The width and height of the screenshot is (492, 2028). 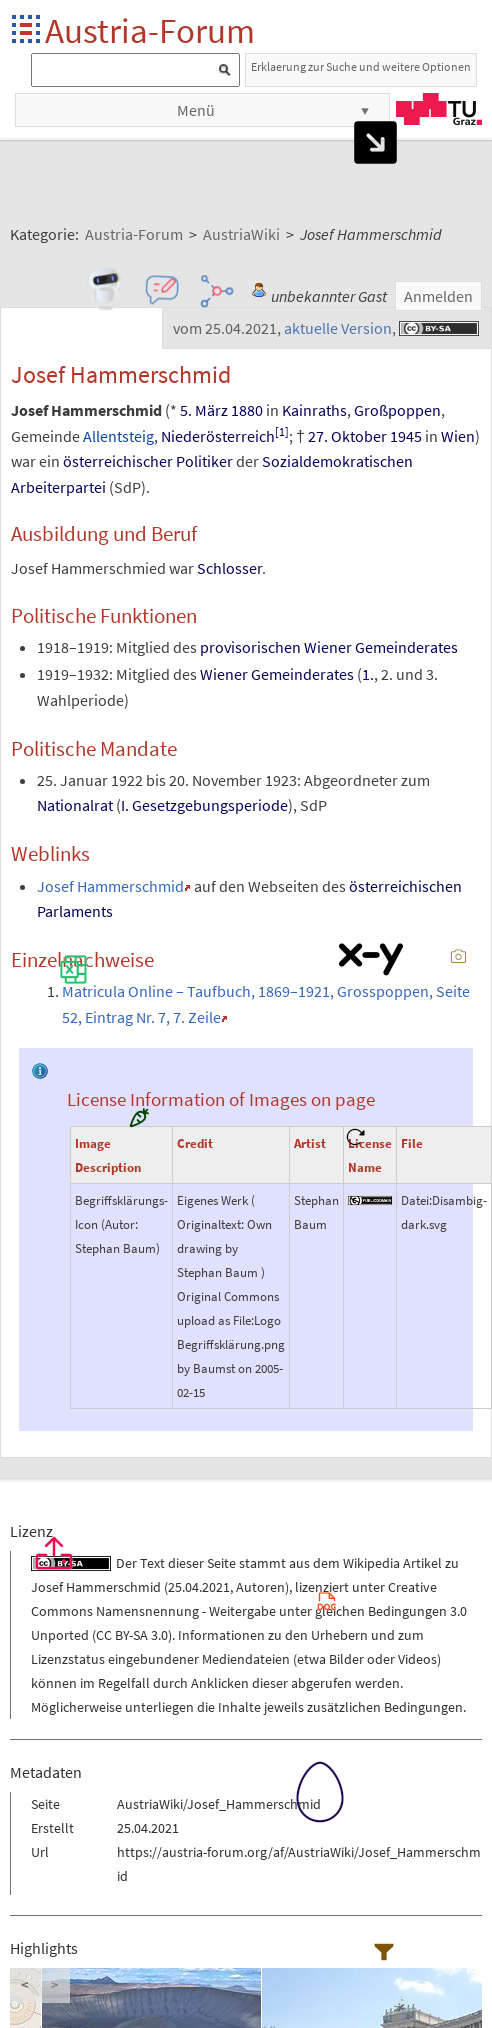 What do you see at coordinates (320, 1792) in the screenshot?
I see `indicates egg or egg-containing ingredient` at bounding box center [320, 1792].